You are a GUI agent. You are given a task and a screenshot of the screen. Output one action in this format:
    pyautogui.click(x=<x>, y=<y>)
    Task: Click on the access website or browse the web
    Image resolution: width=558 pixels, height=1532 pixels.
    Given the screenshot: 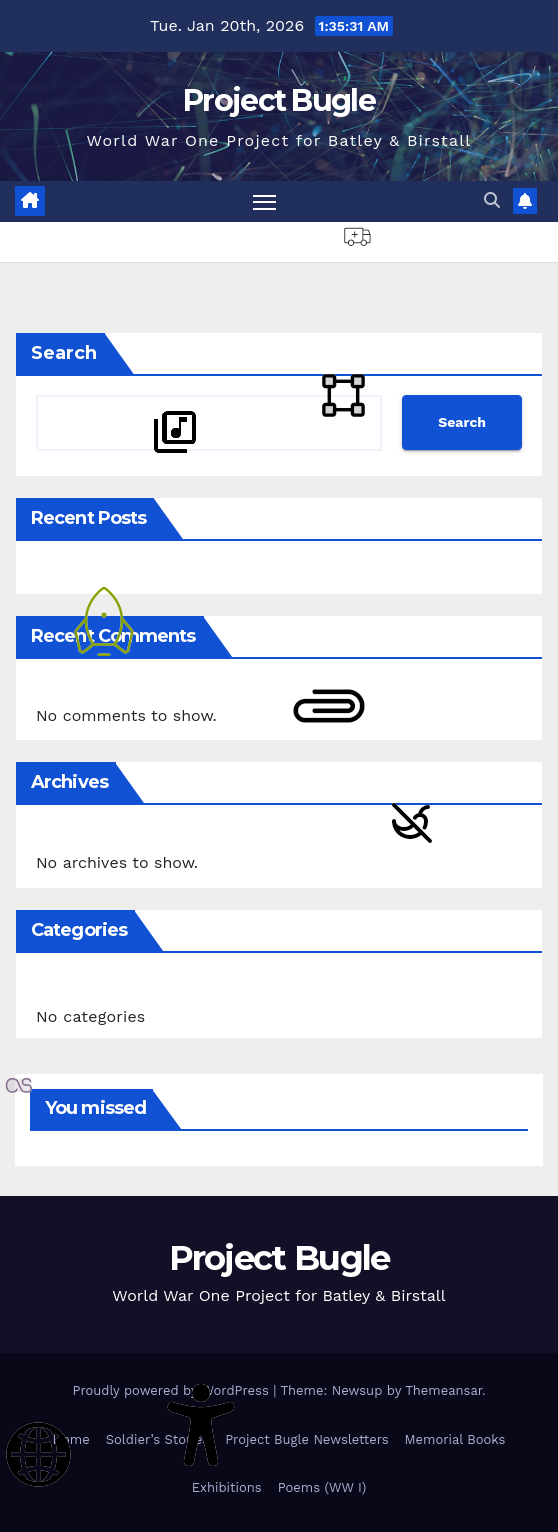 What is the action you would take?
    pyautogui.click(x=38, y=1454)
    